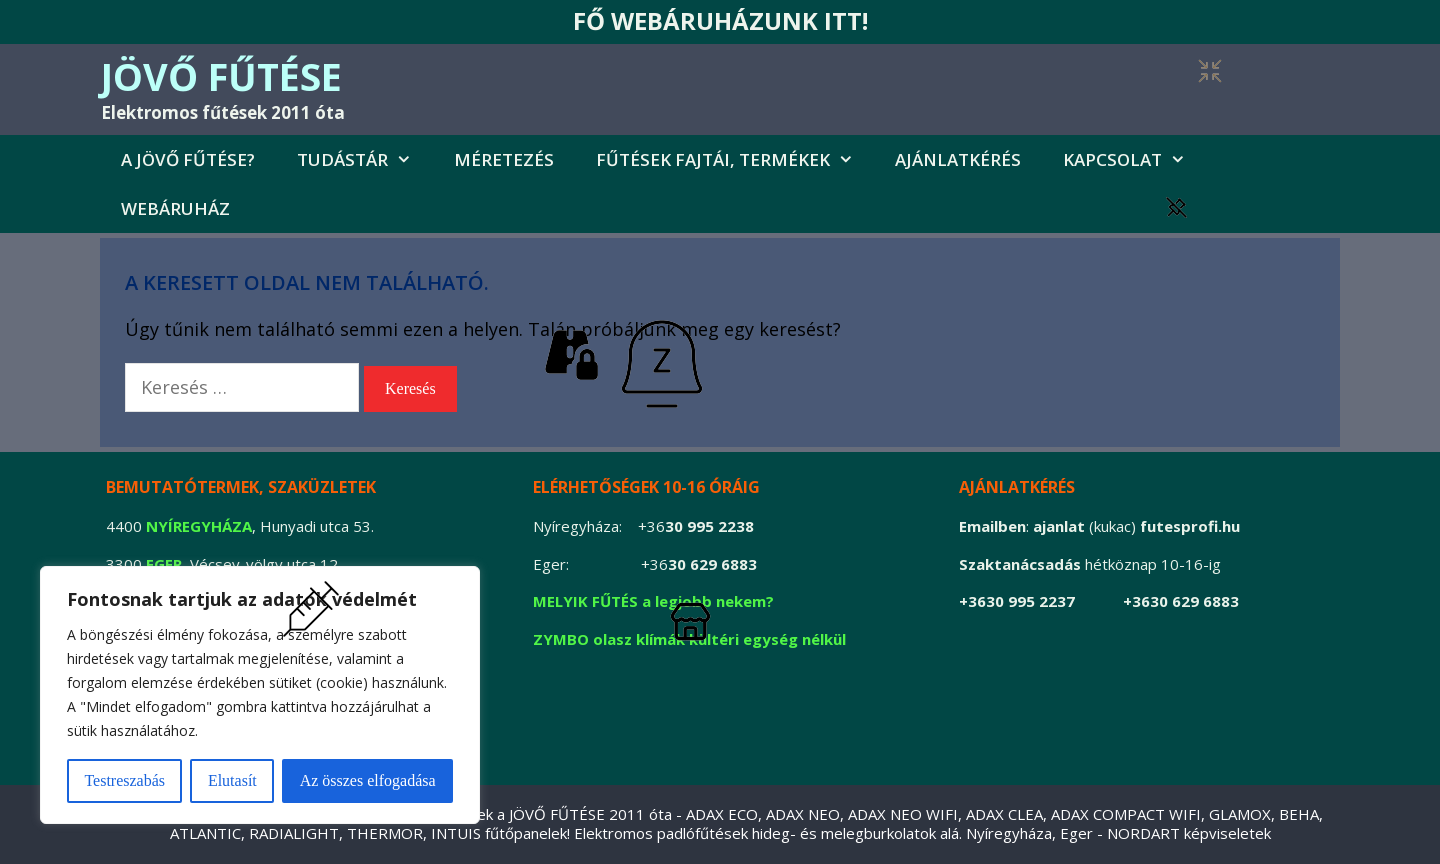 The width and height of the screenshot is (1440, 864). Describe the element at coordinates (662, 364) in the screenshot. I see `snooze notifications` at that location.